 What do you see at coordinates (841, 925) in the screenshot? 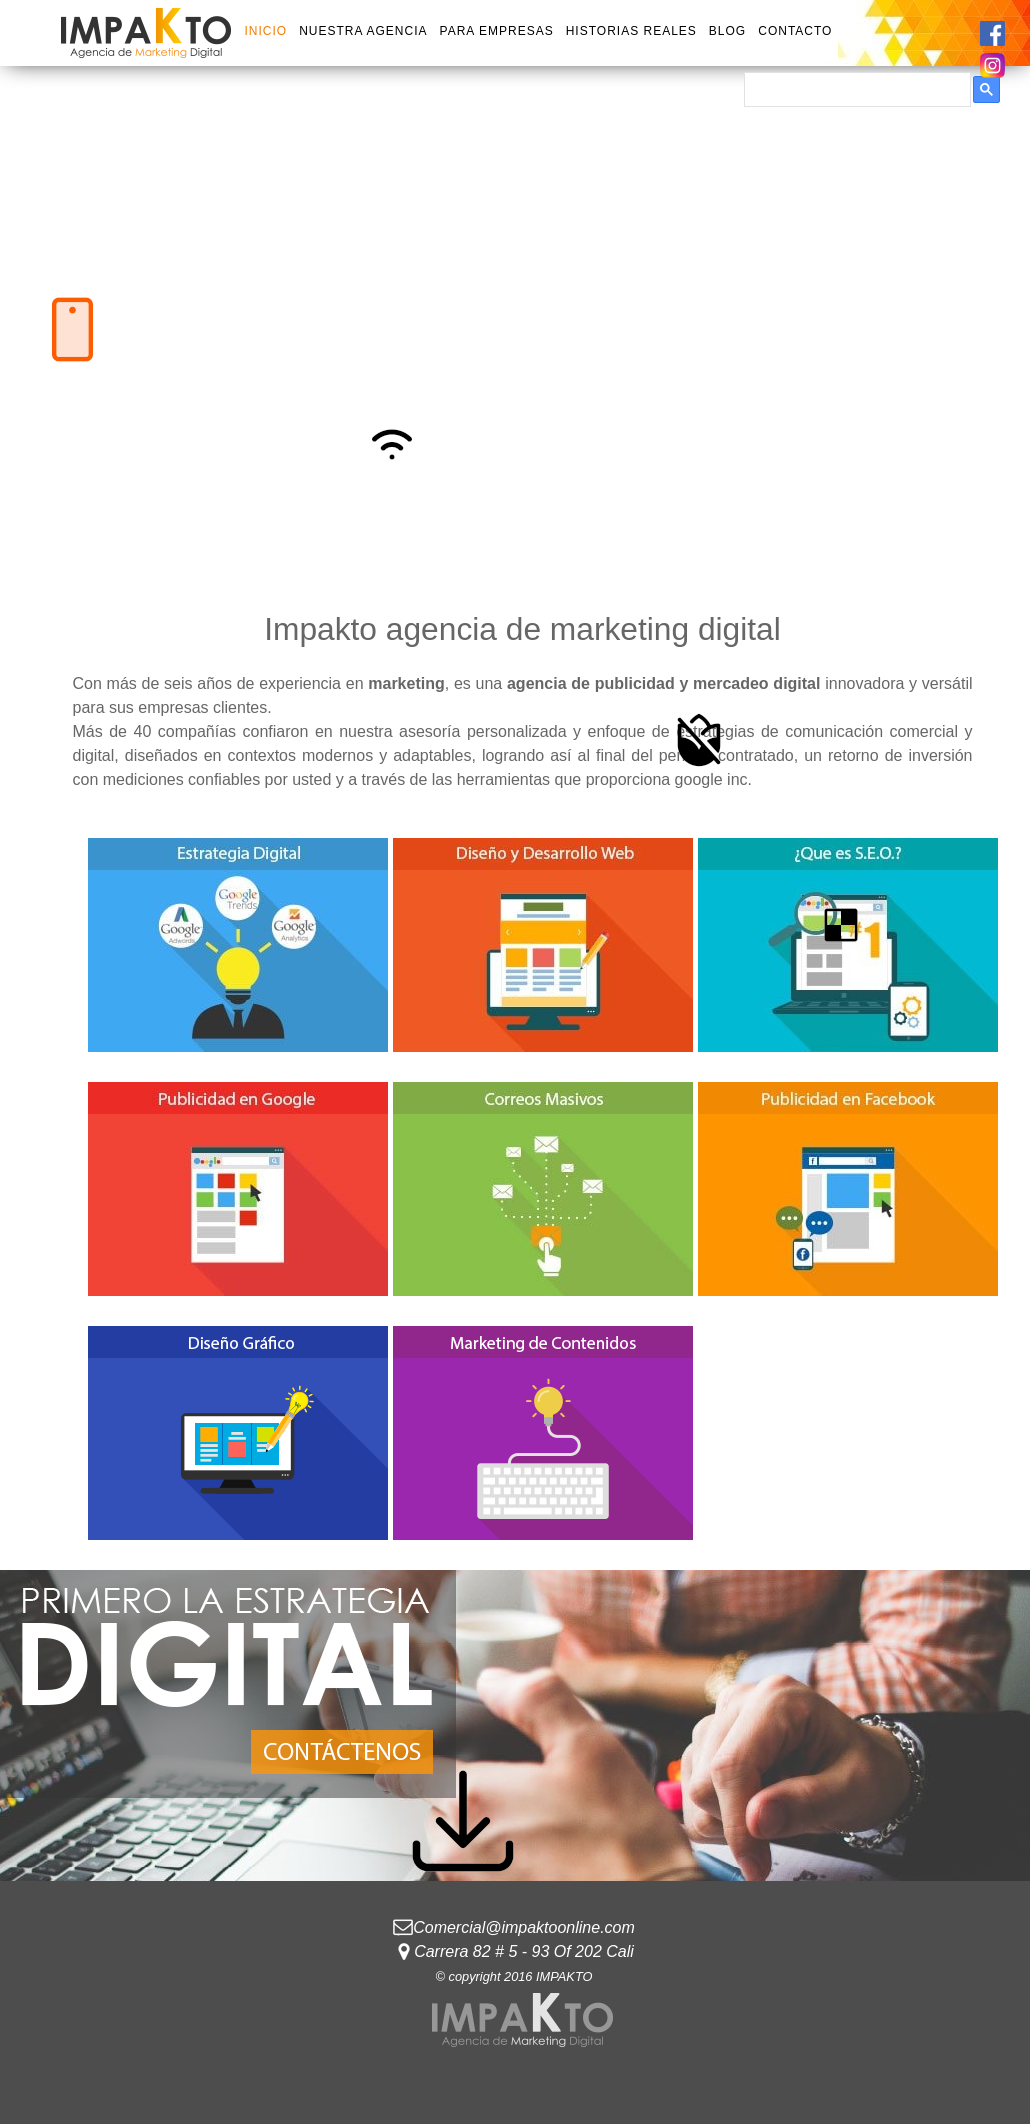
I see `indicates transparency in image editing software` at bounding box center [841, 925].